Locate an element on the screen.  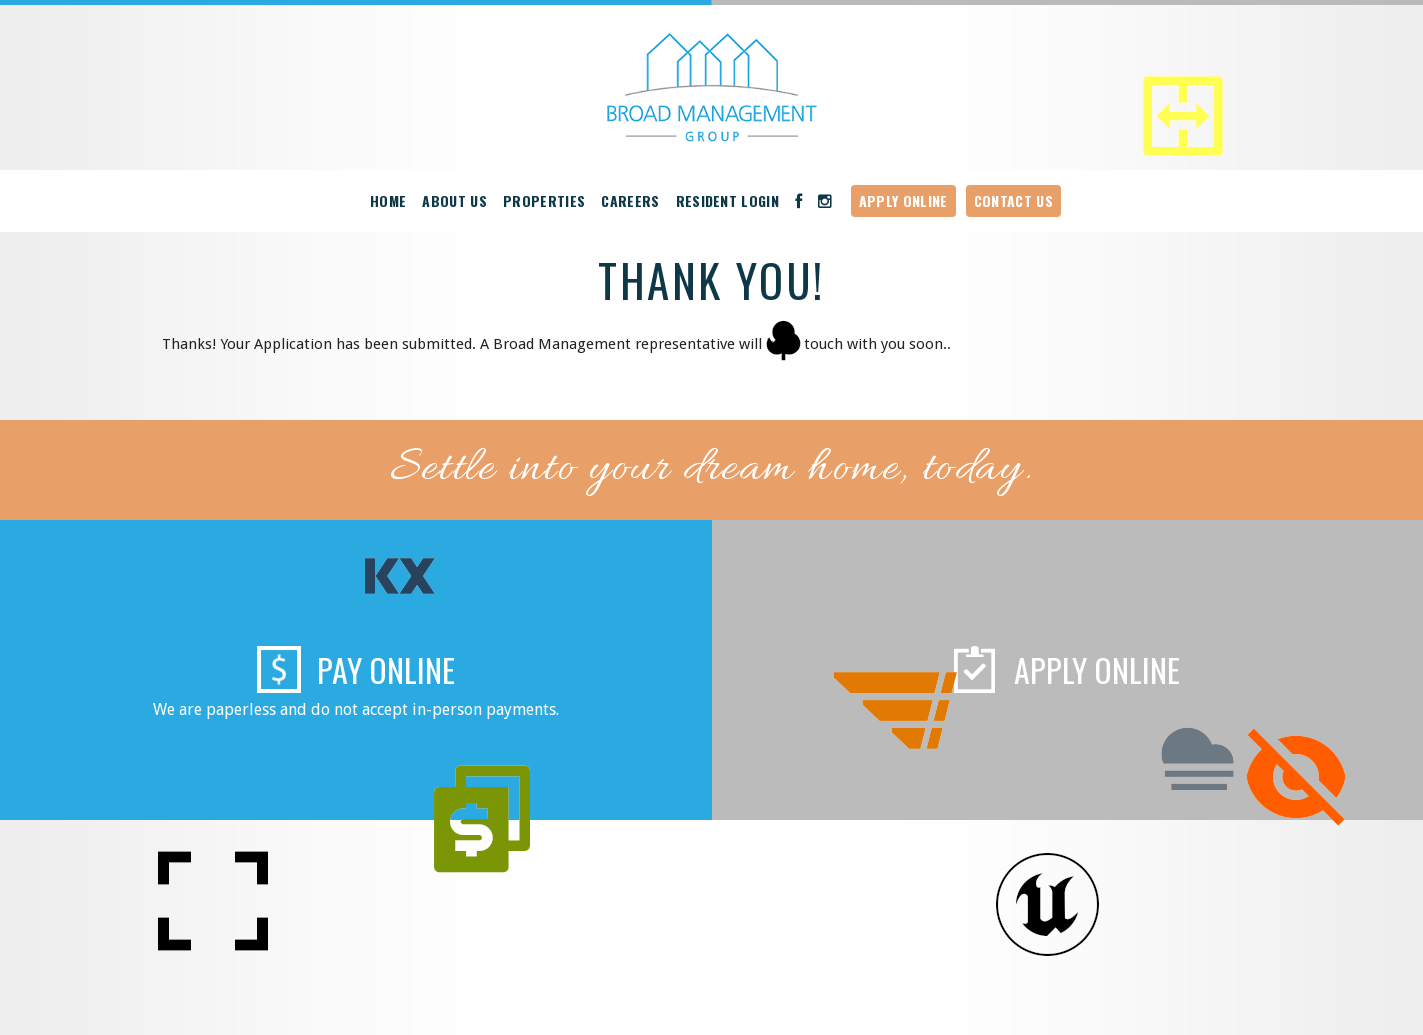
hide password or sensitive content is located at coordinates (1296, 777).